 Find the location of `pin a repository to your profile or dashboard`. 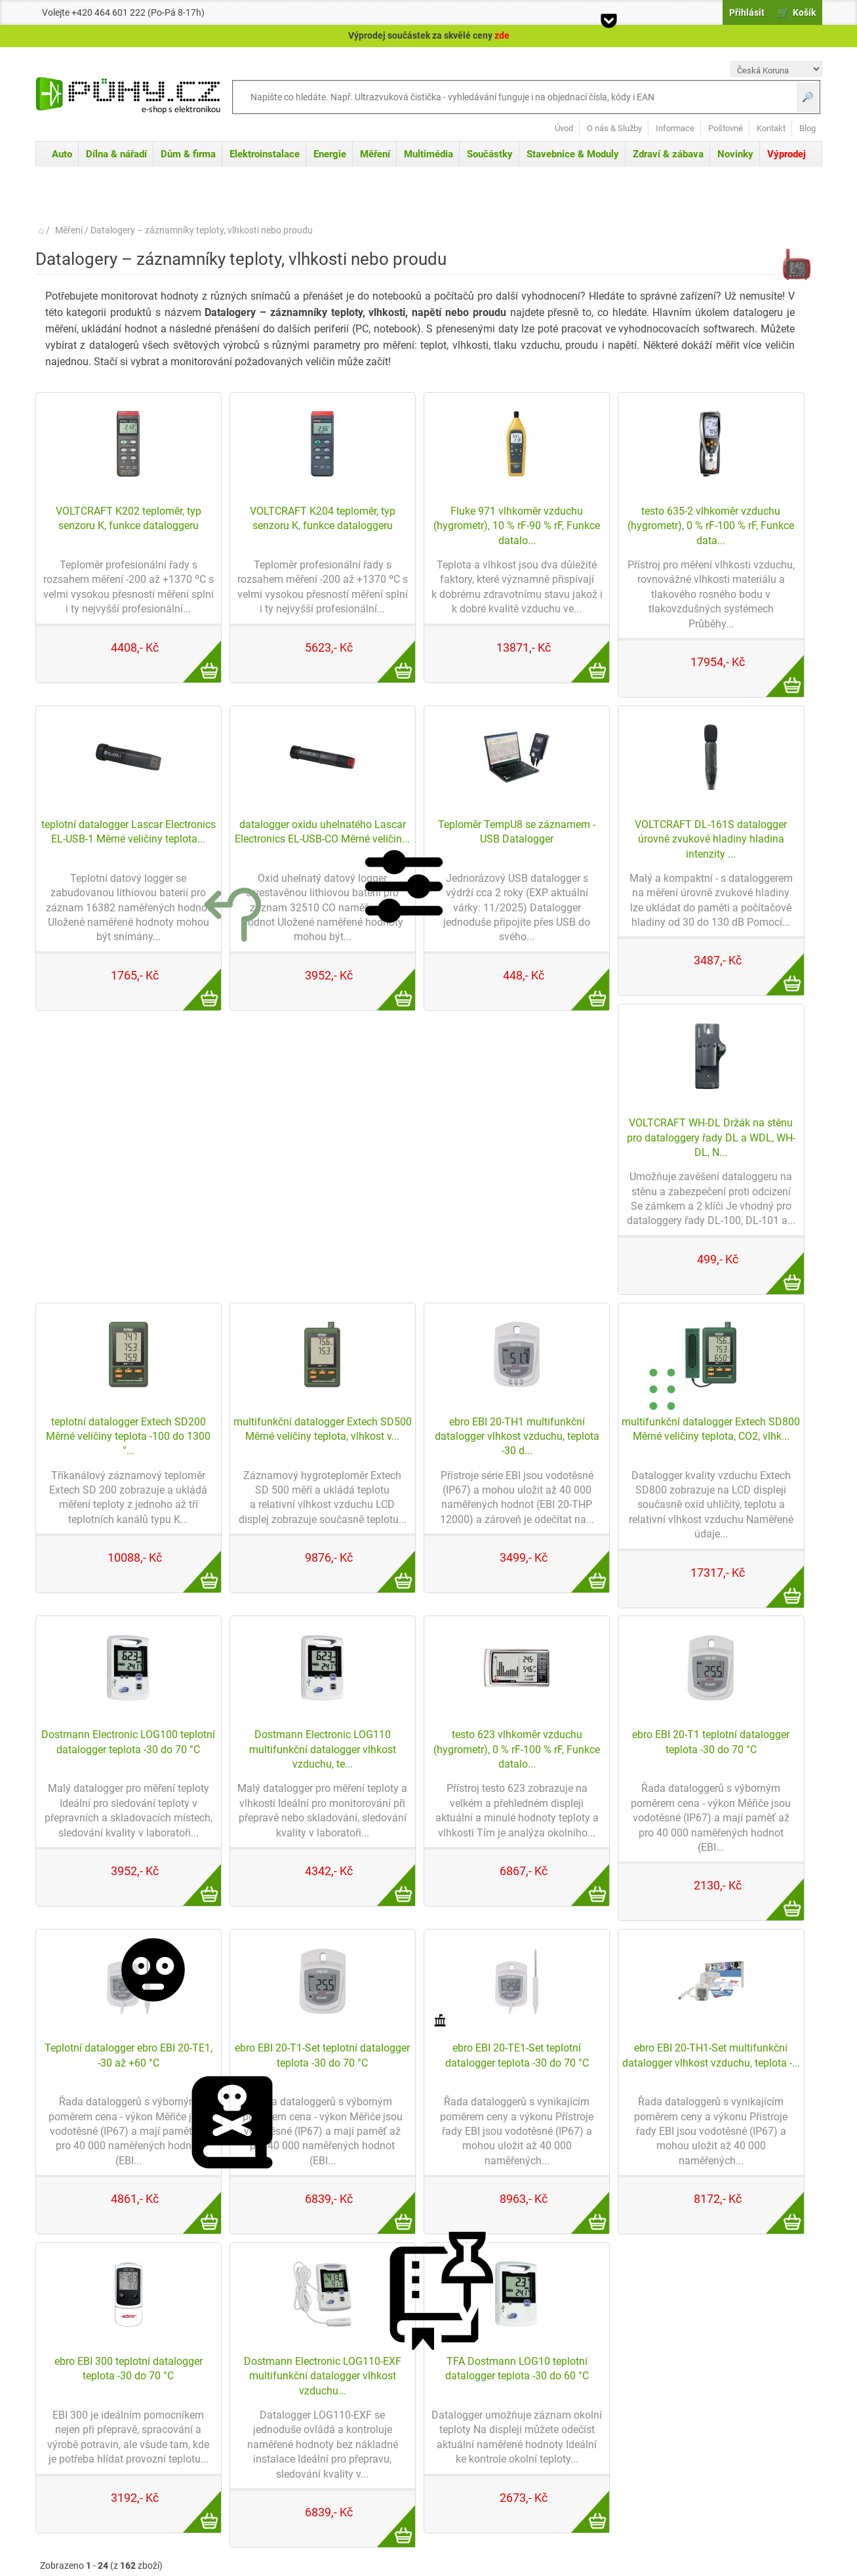

pin a repository to your profile or dashboard is located at coordinates (434, 2291).